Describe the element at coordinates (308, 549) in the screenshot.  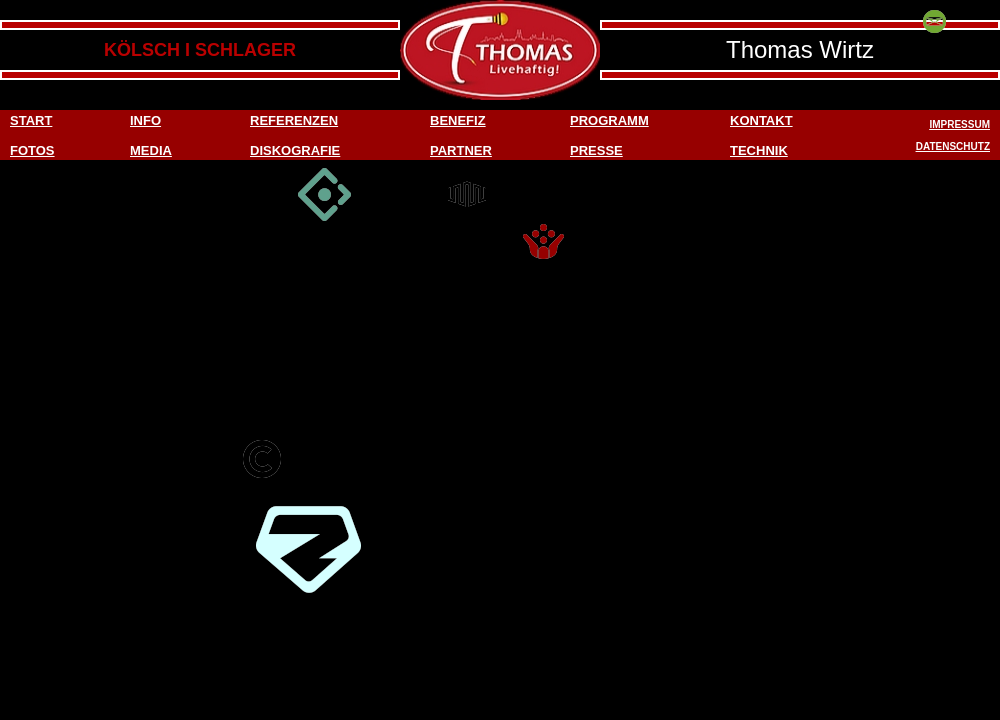
I see `zod typescript validation library logo` at that location.